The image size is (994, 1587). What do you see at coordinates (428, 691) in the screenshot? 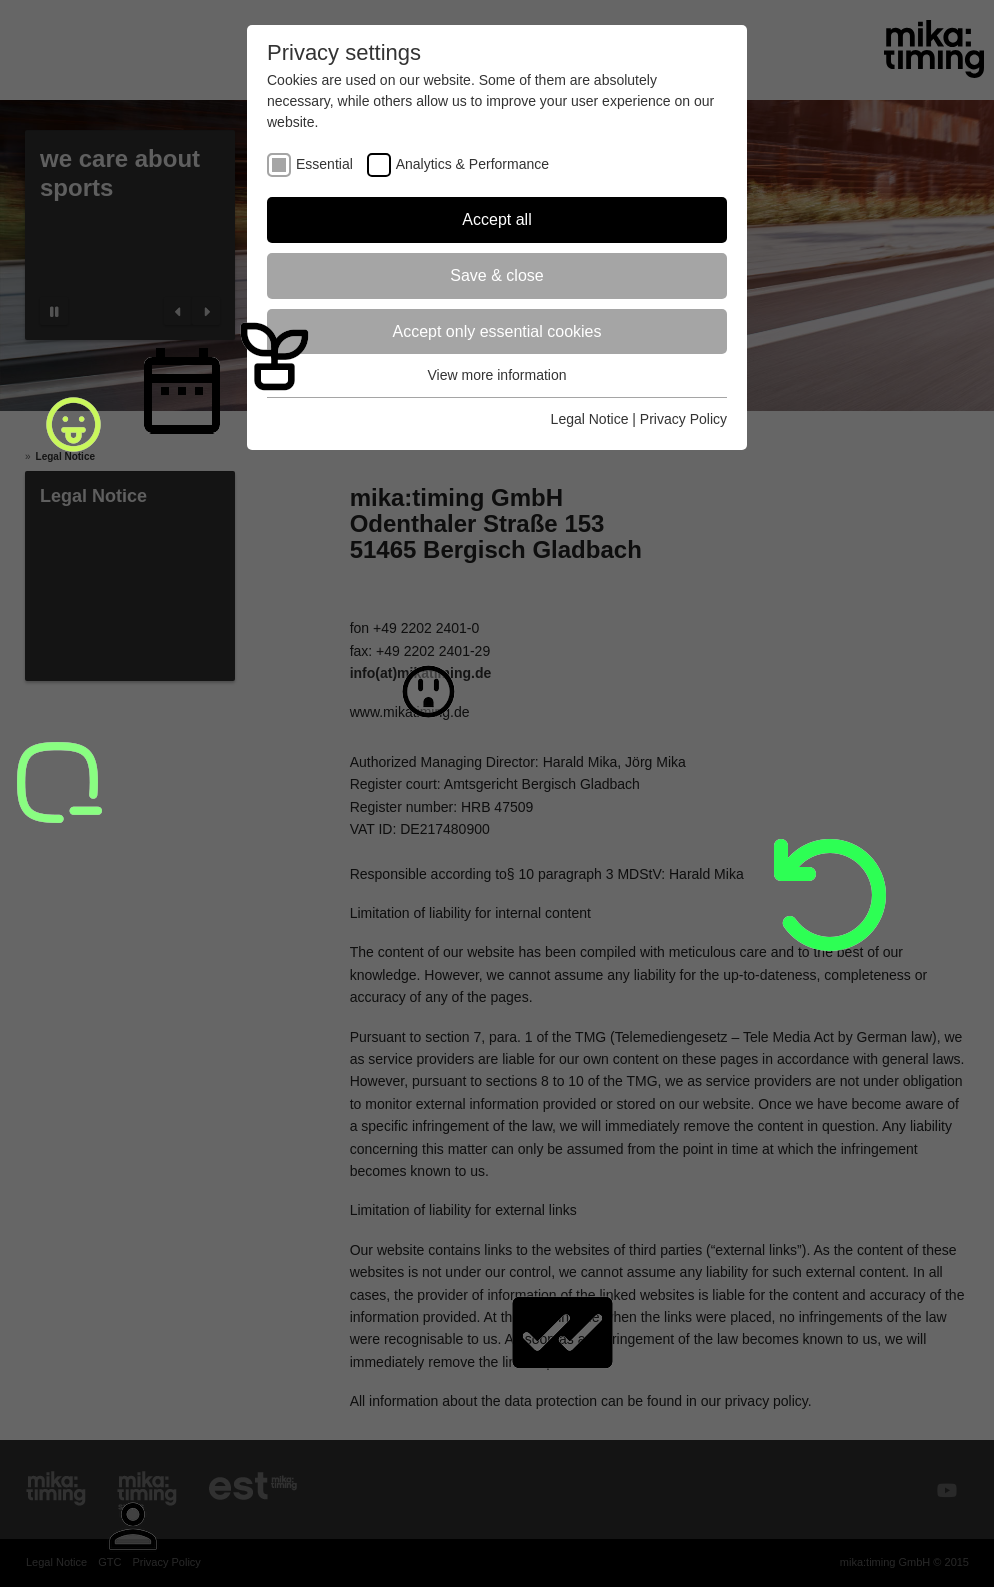
I see `indicates power outlet or electrical socket availability` at bounding box center [428, 691].